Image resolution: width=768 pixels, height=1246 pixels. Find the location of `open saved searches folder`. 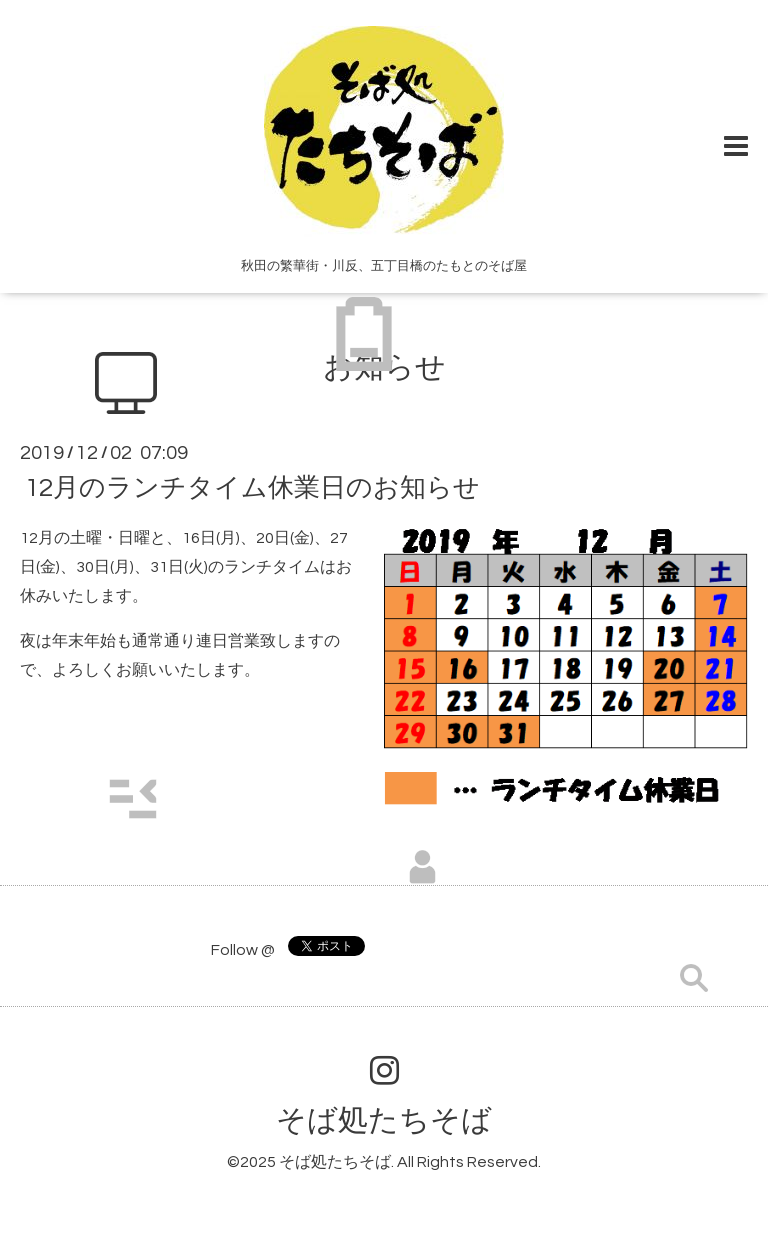

open saved searches folder is located at coordinates (694, 978).